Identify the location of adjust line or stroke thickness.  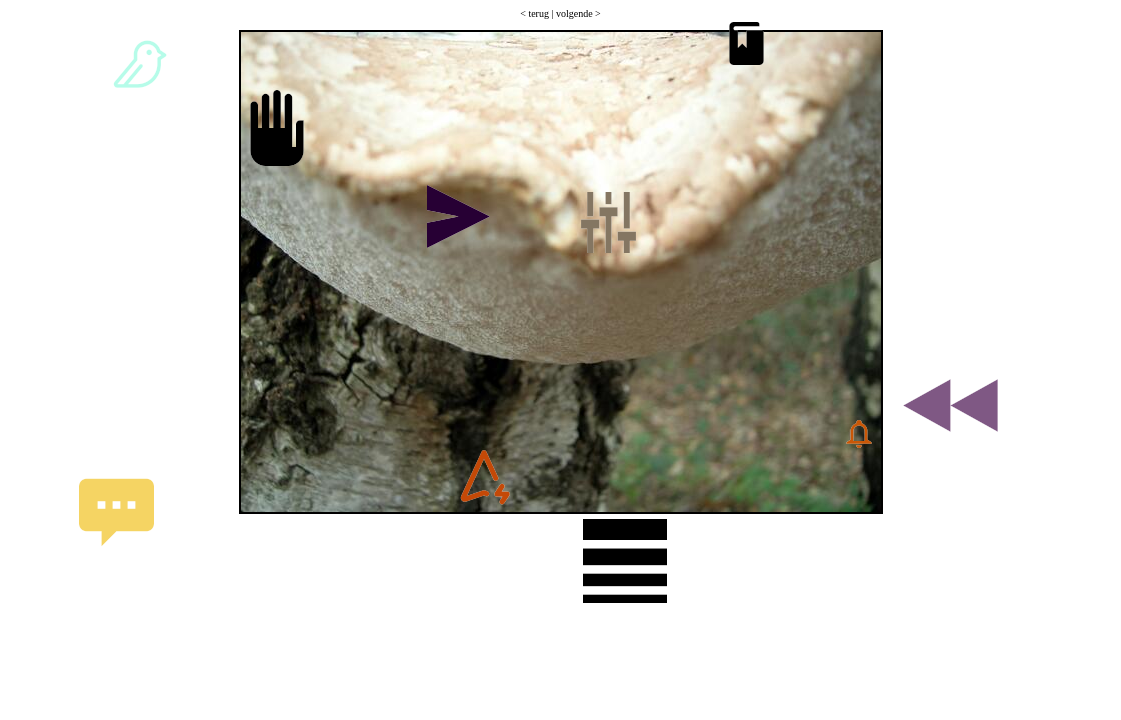
(625, 561).